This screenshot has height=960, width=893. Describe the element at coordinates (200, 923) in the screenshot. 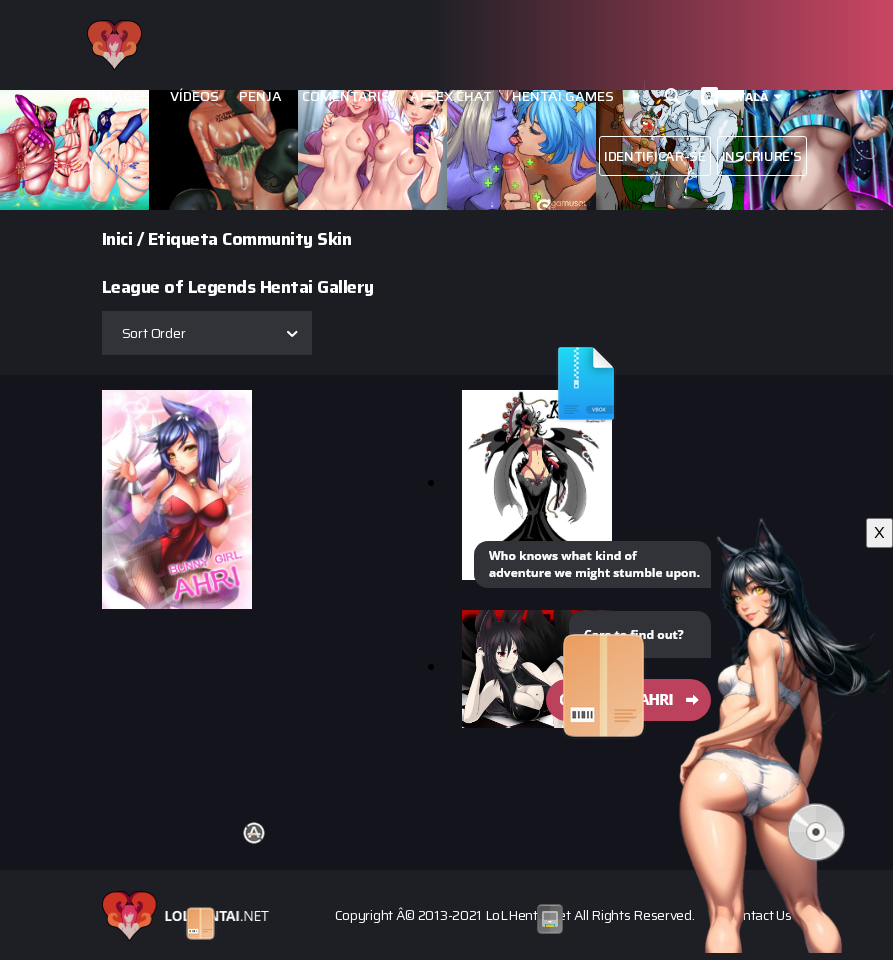

I see `compressed or archived file type` at that location.